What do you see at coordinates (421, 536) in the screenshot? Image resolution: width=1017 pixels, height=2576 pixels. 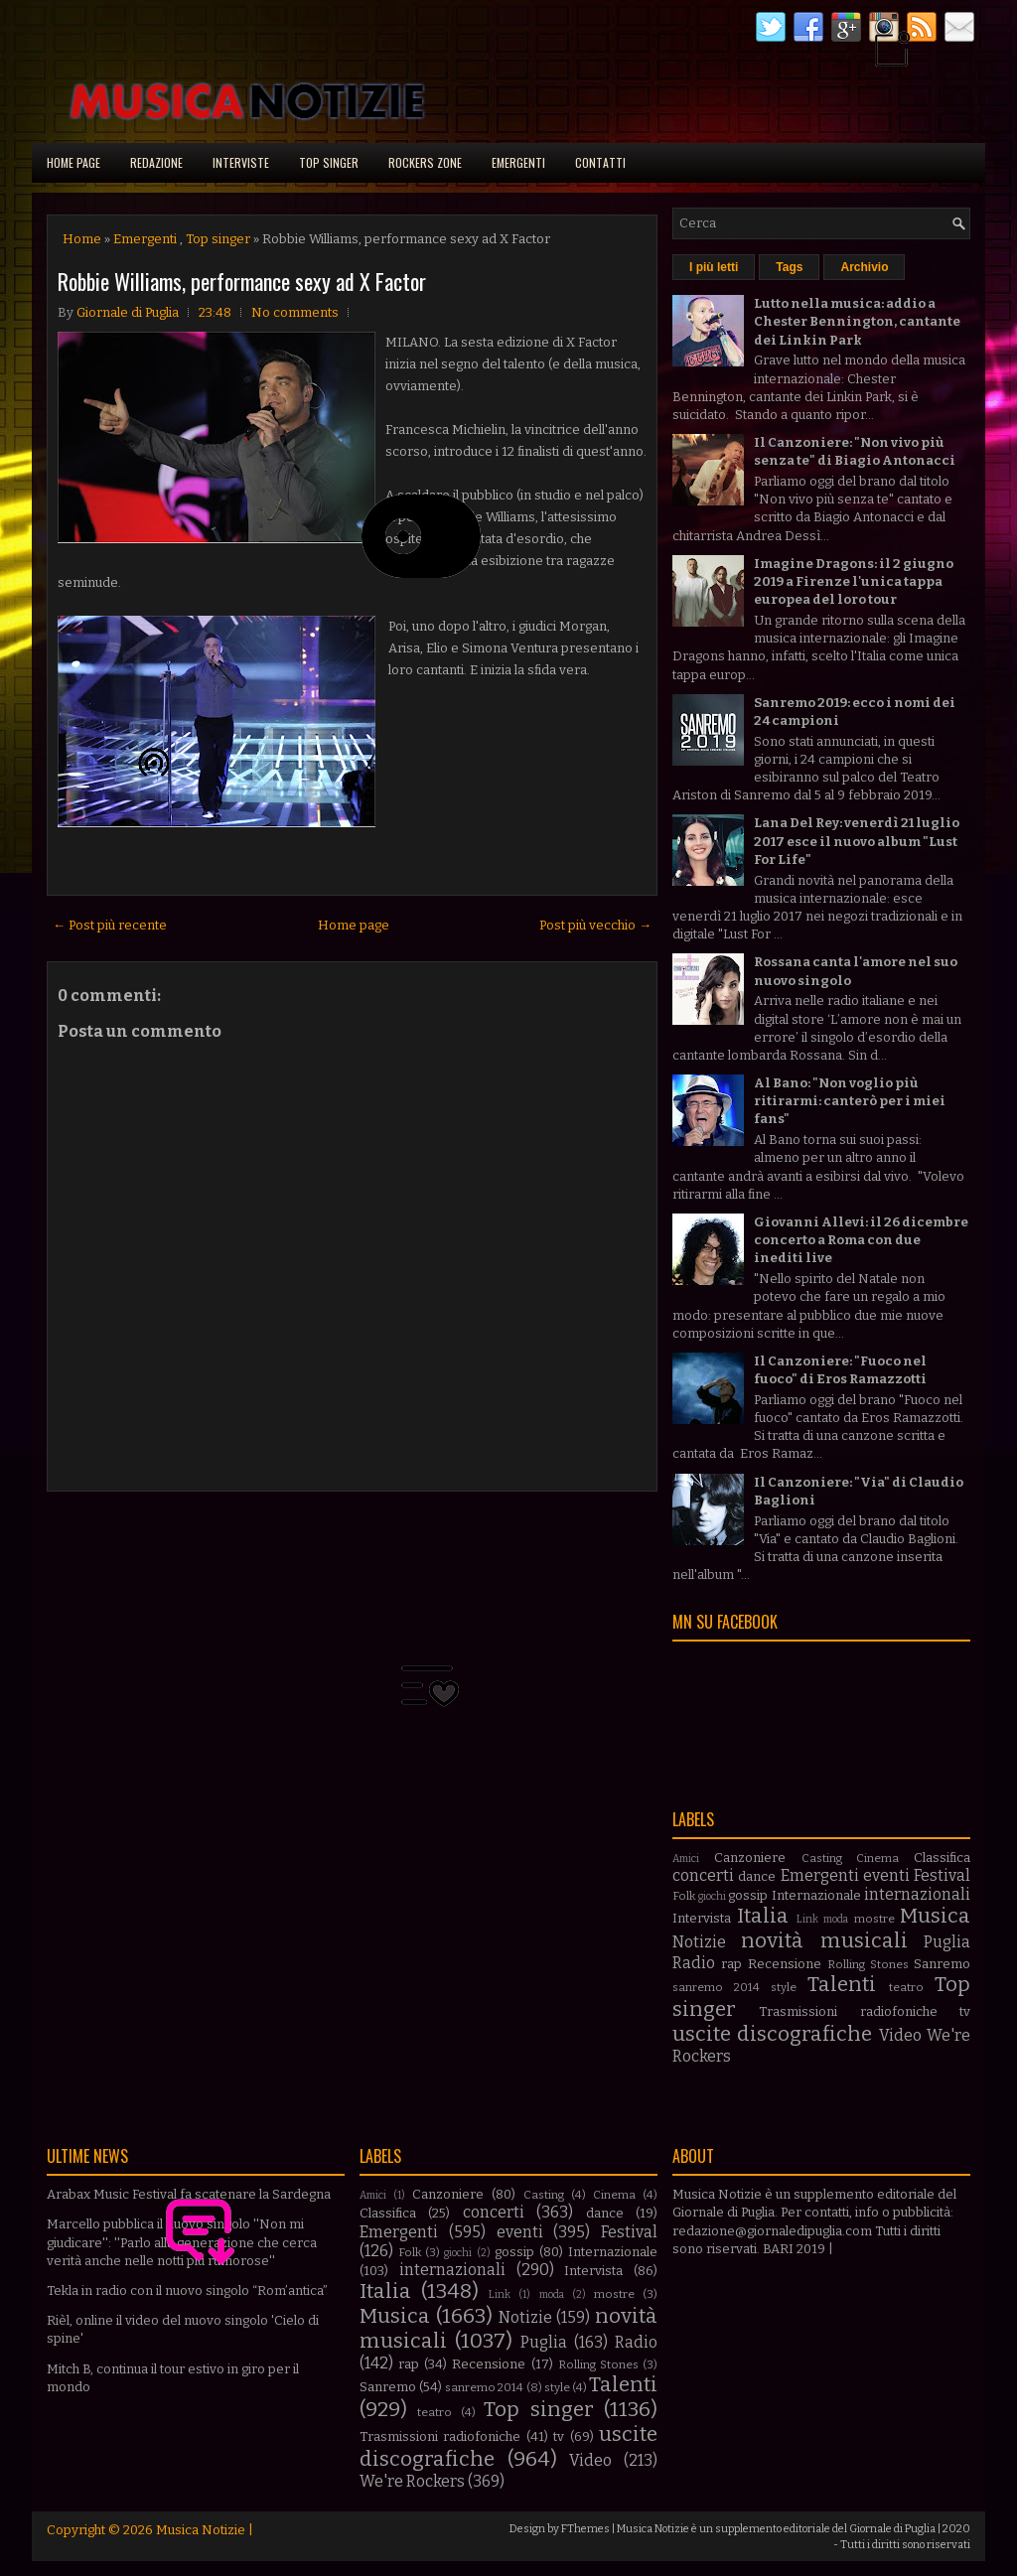 I see `toggle switch in off position` at bounding box center [421, 536].